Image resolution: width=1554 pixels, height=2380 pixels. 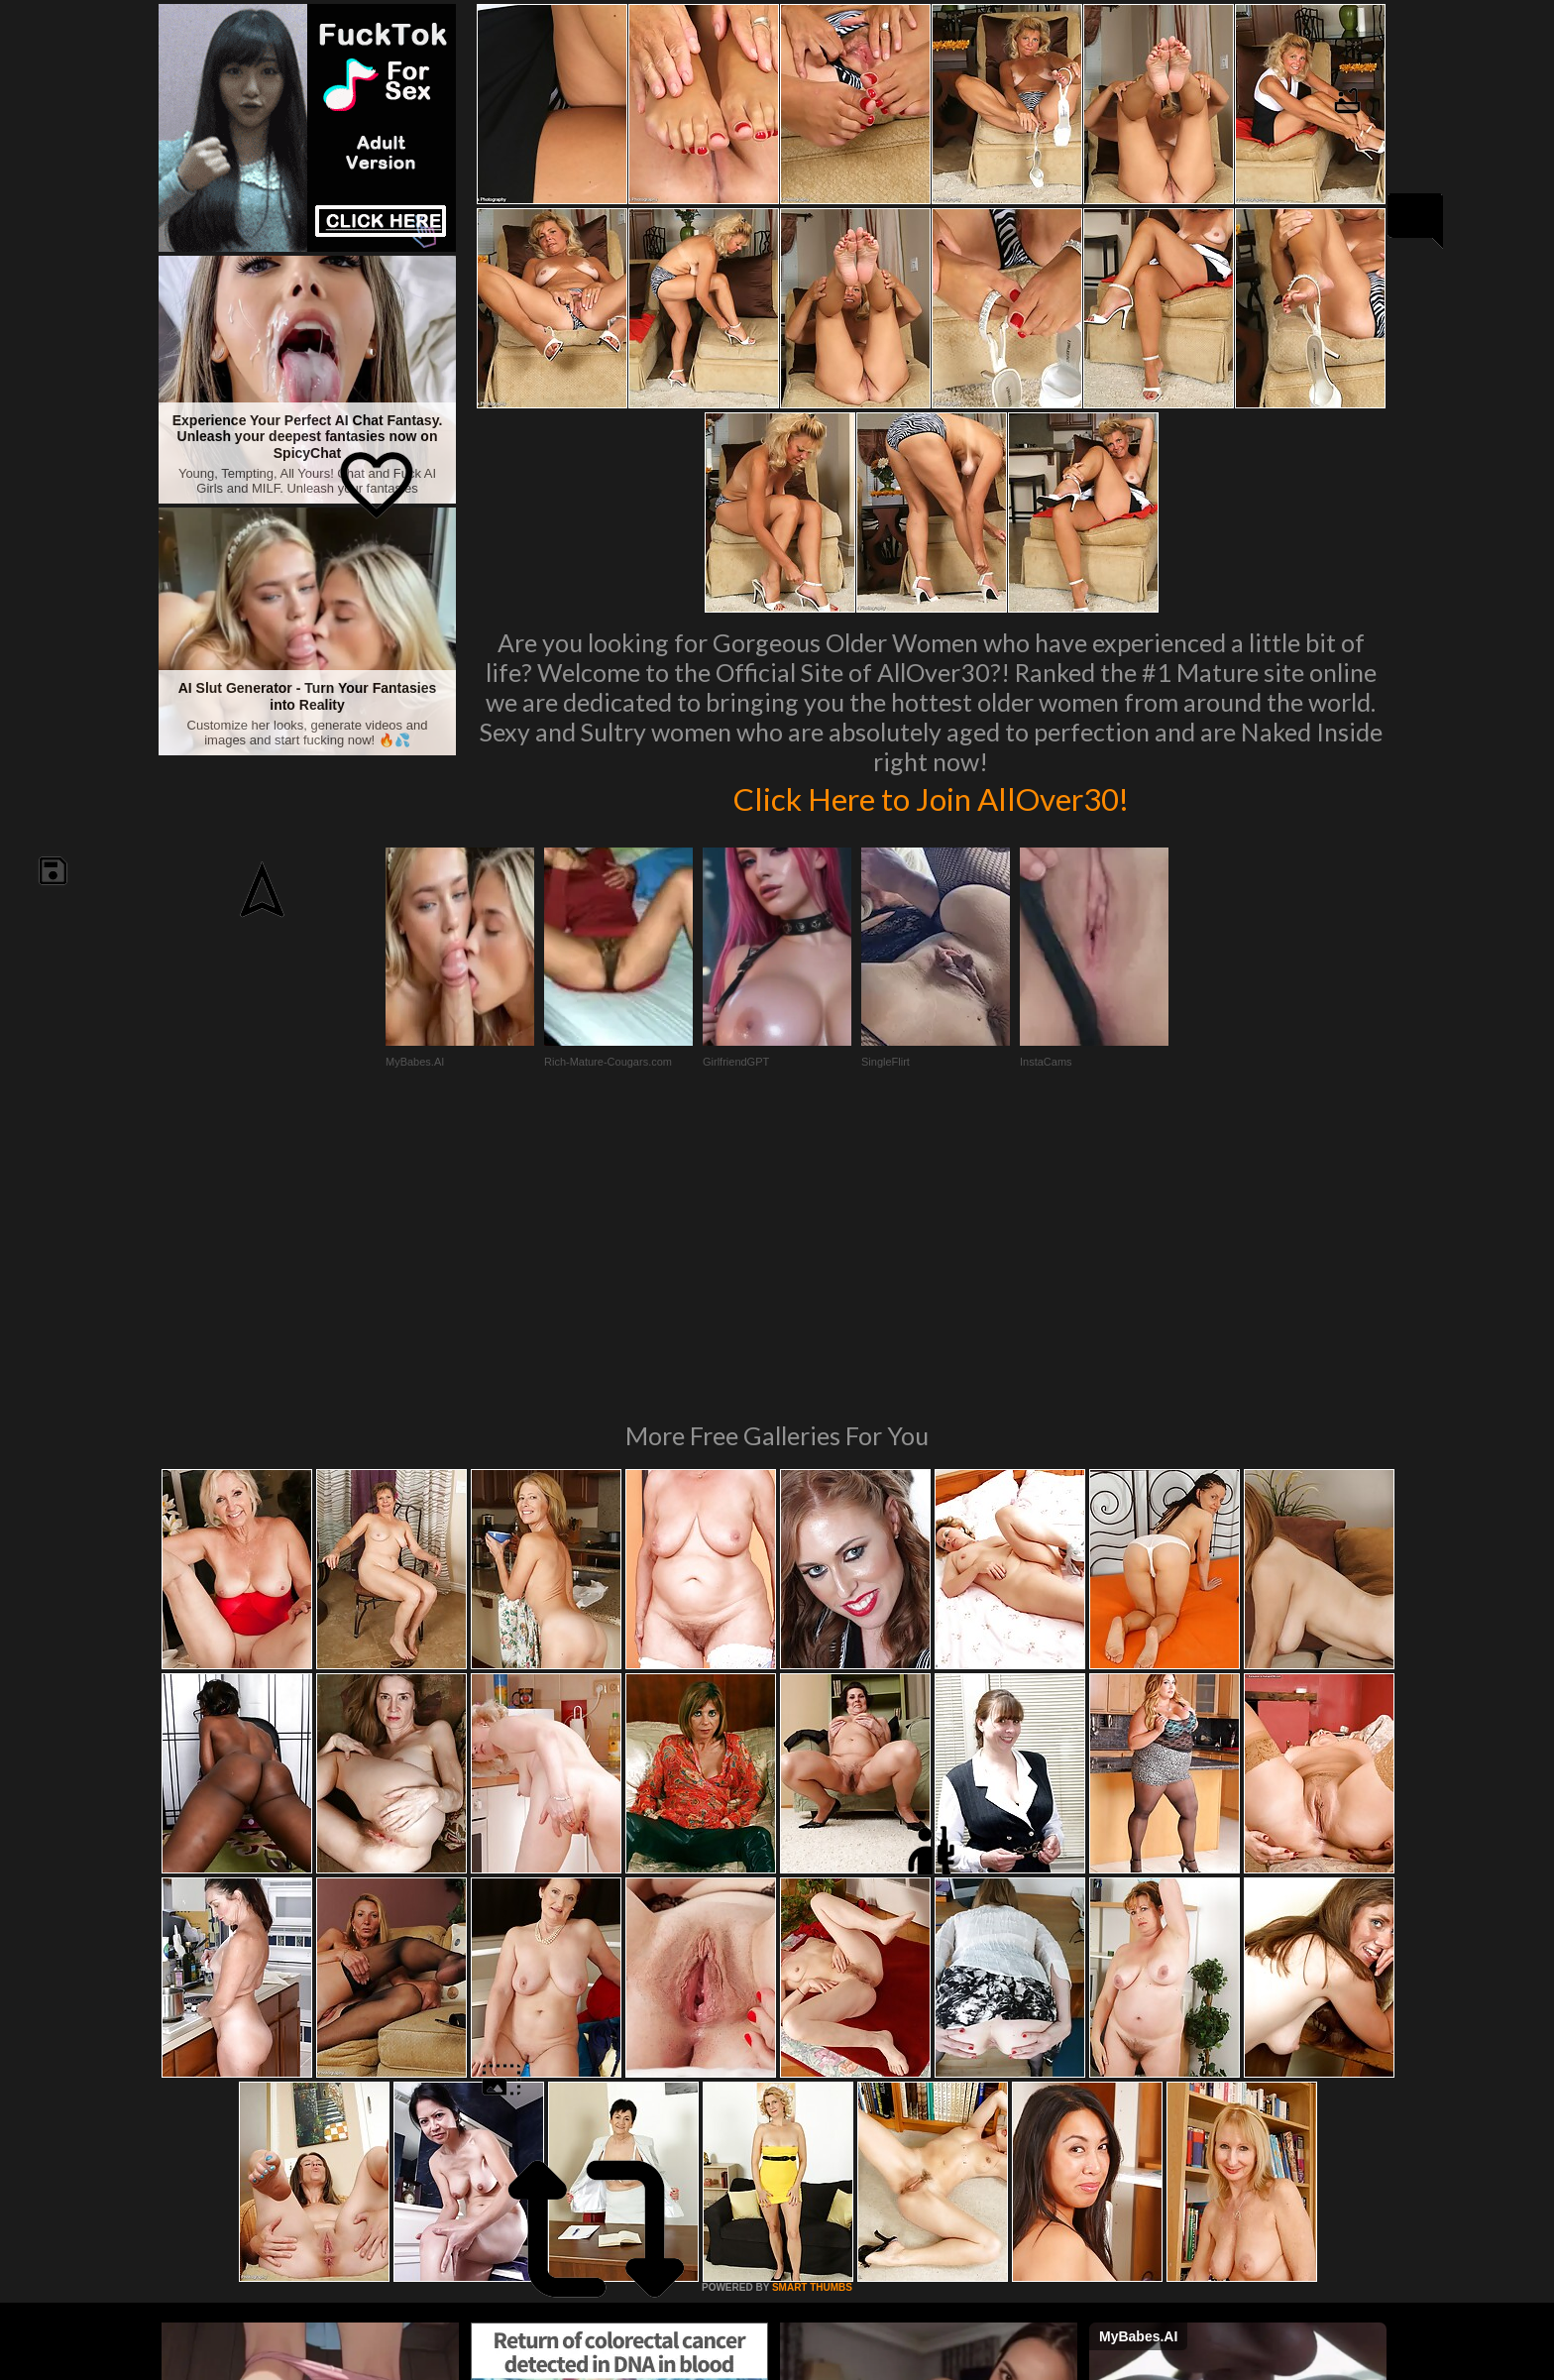 What do you see at coordinates (1415, 221) in the screenshot?
I see `open comments section` at bounding box center [1415, 221].